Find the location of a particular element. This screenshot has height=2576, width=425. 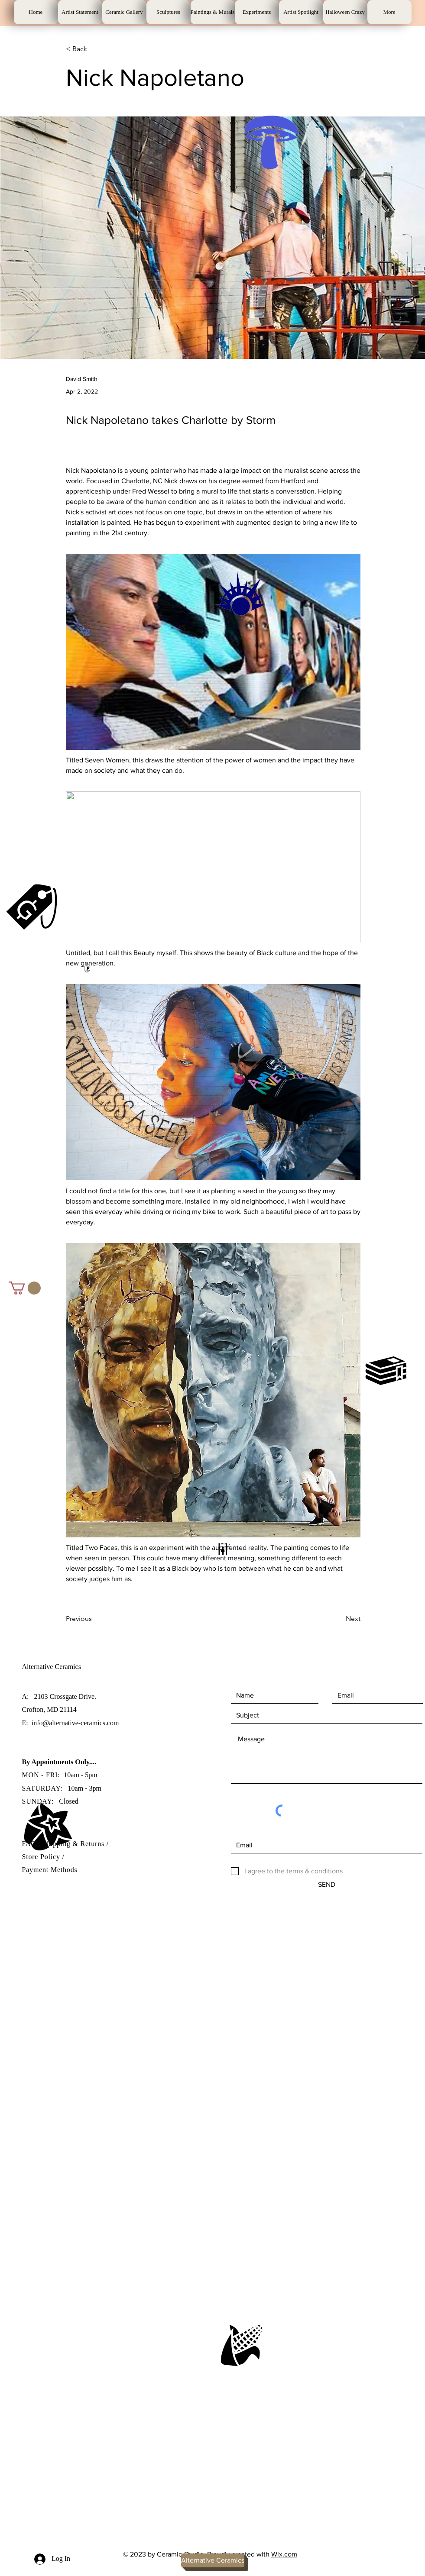

mushroom ingredient or item in a game inventory is located at coordinates (272, 142).